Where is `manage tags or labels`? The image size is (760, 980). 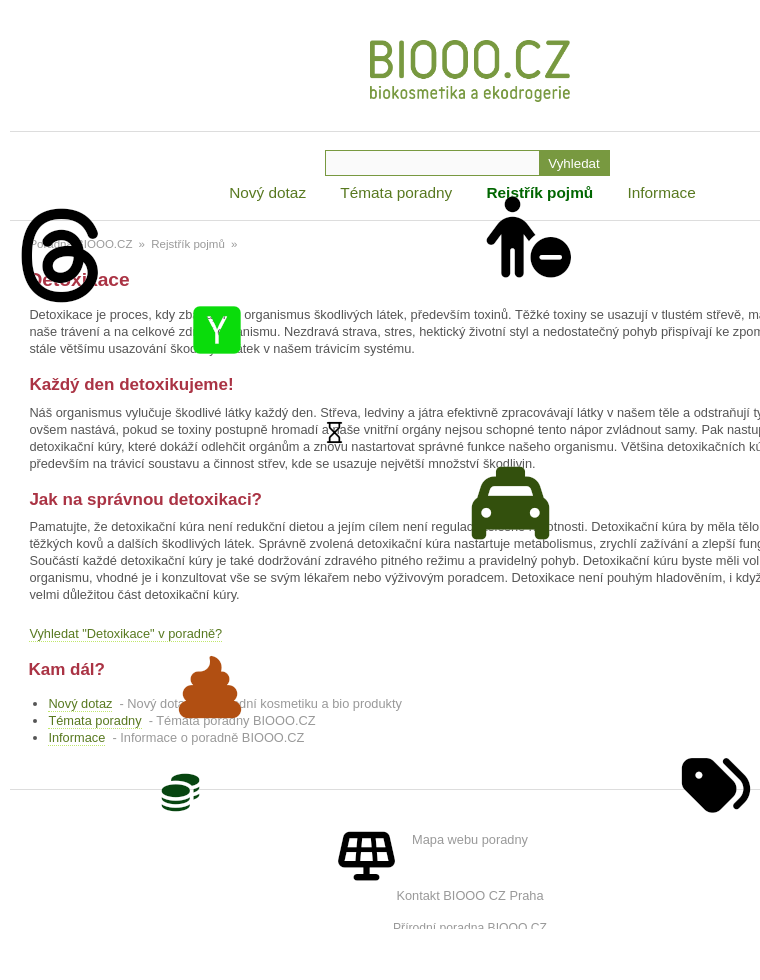
manage tags or labels is located at coordinates (716, 782).